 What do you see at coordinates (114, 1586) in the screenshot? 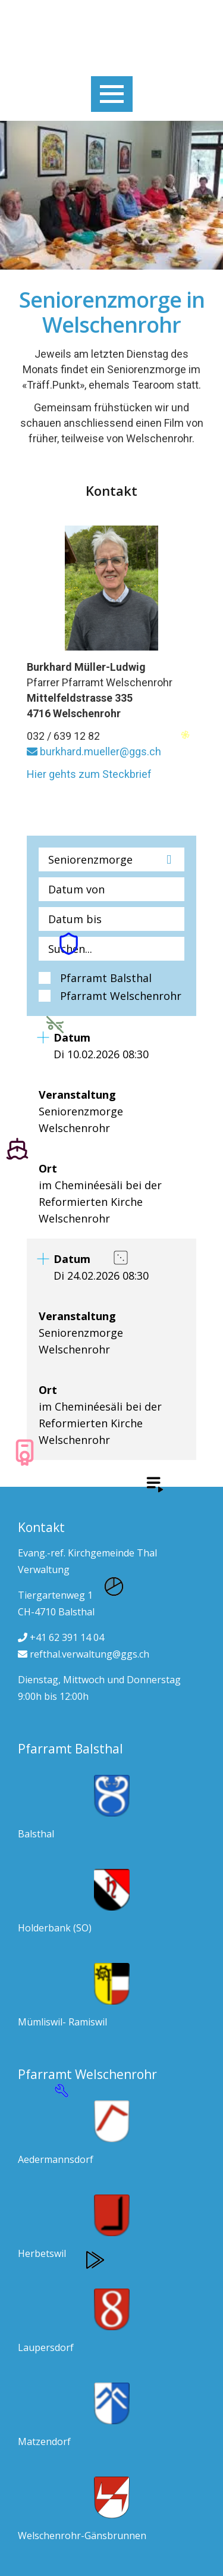
I see `view analytics or statistics breakdown` at bounding box center [114, 1586].